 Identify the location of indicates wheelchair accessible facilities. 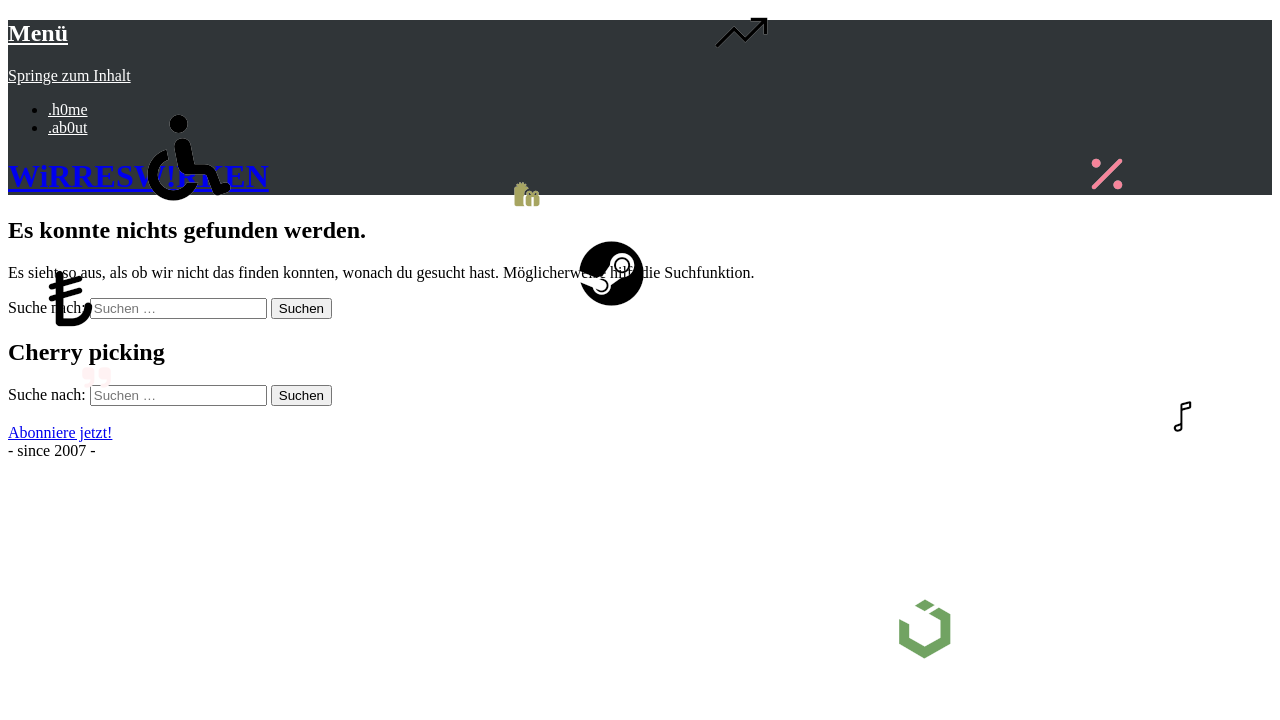
(189, 159).